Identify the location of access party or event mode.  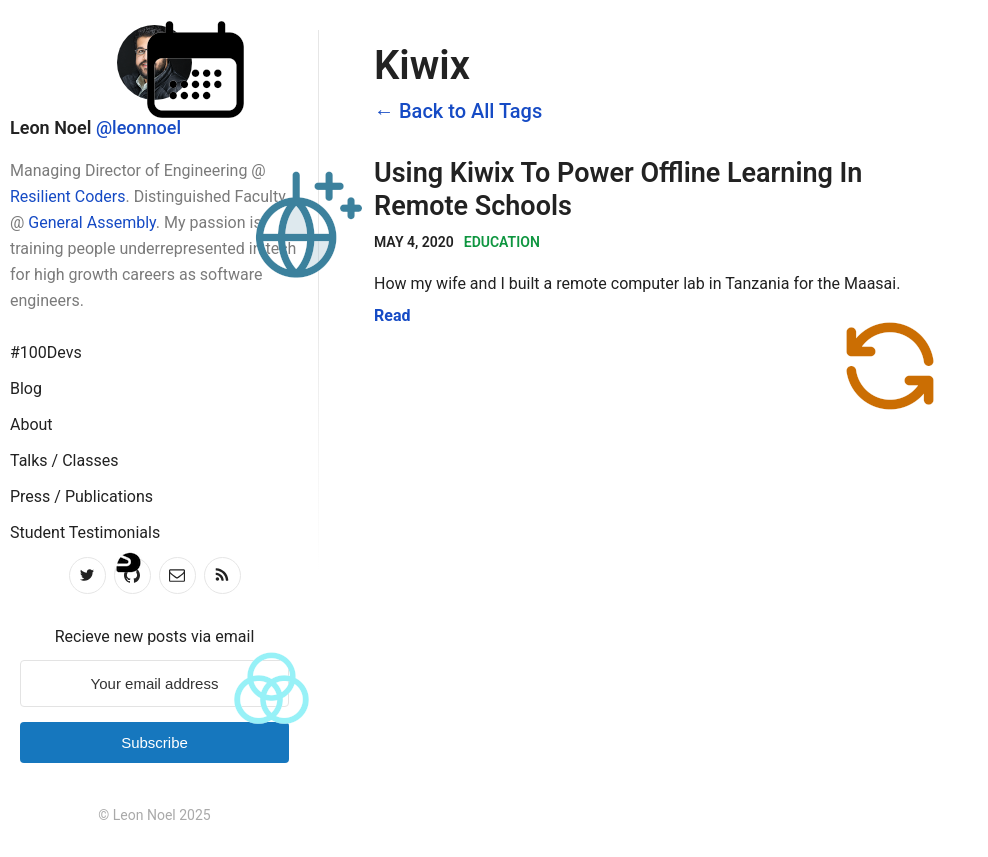
(303, 226).